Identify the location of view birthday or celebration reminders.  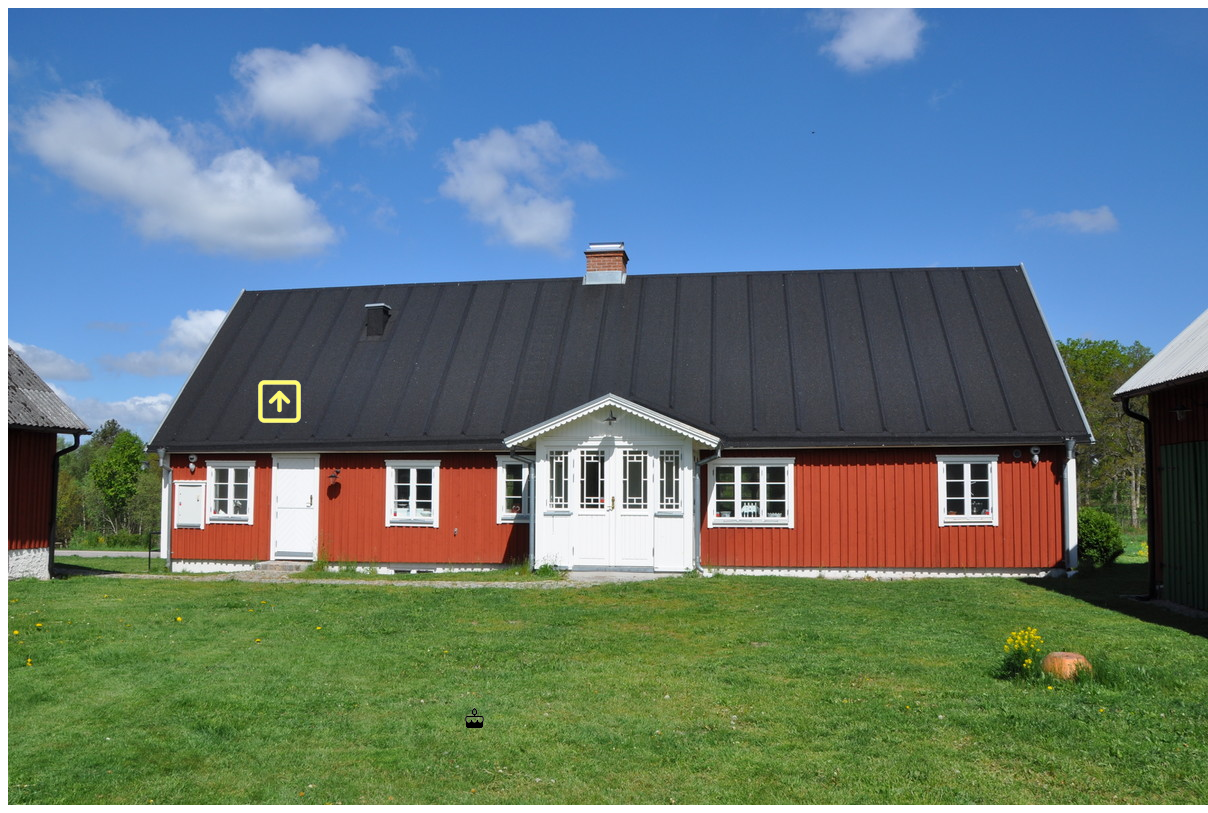
(474, 719).